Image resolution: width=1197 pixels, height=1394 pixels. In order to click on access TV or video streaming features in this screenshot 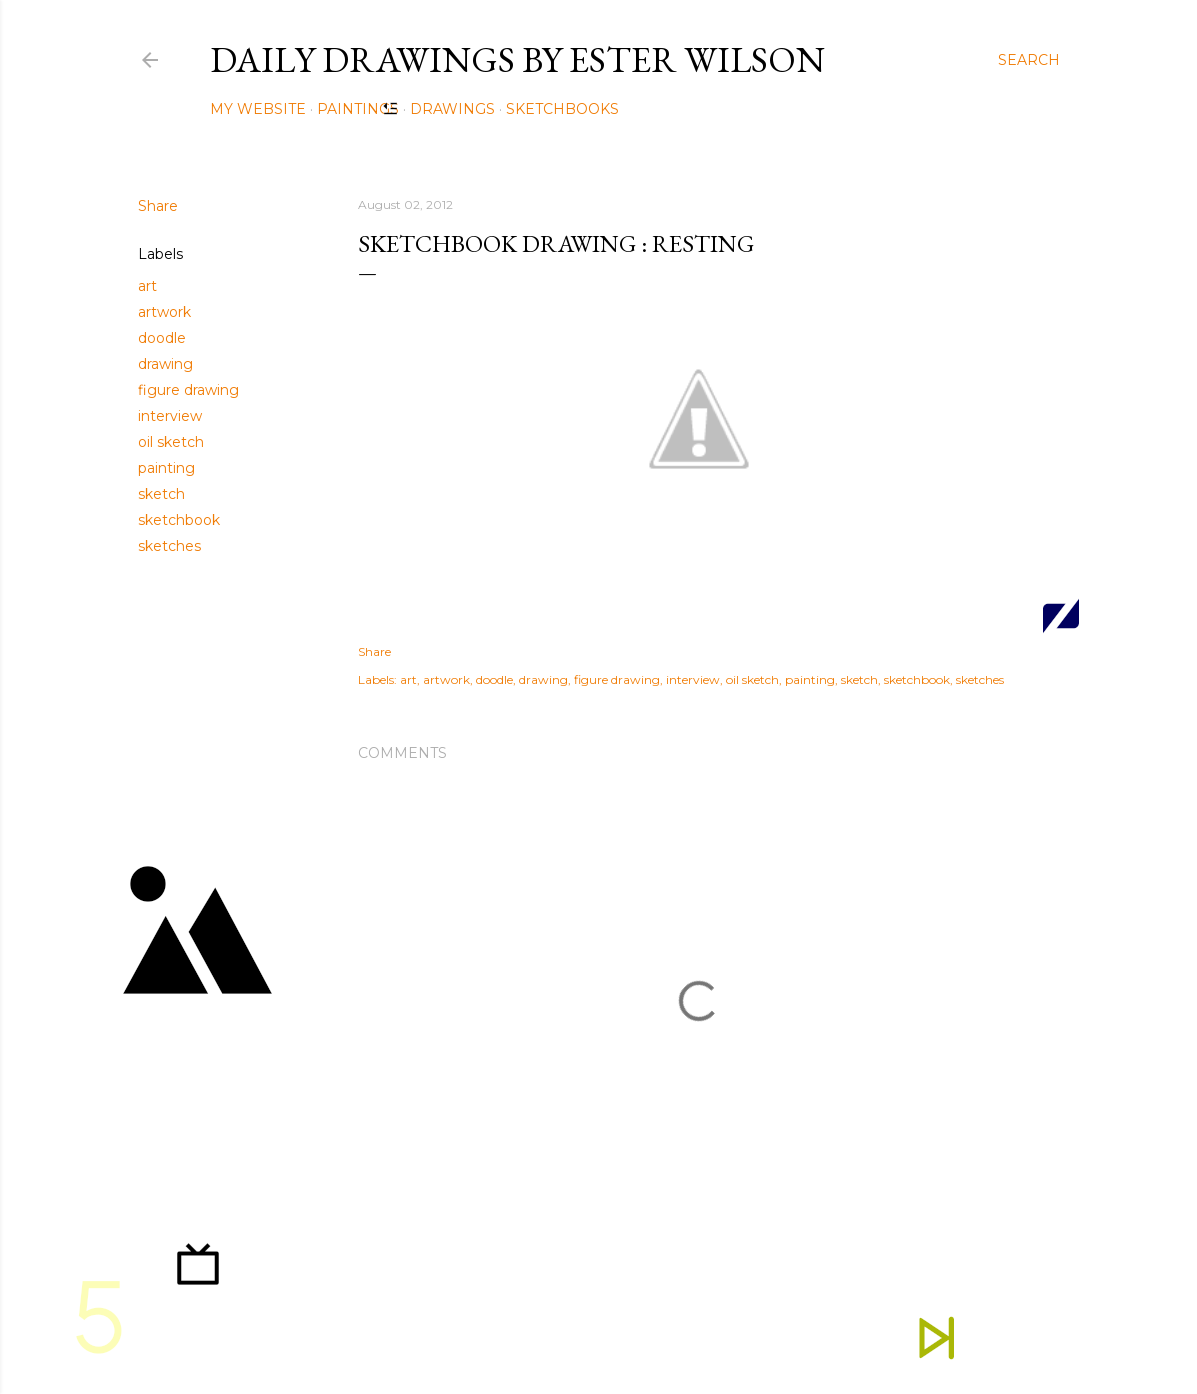, I will do `click(198, 1266)`.